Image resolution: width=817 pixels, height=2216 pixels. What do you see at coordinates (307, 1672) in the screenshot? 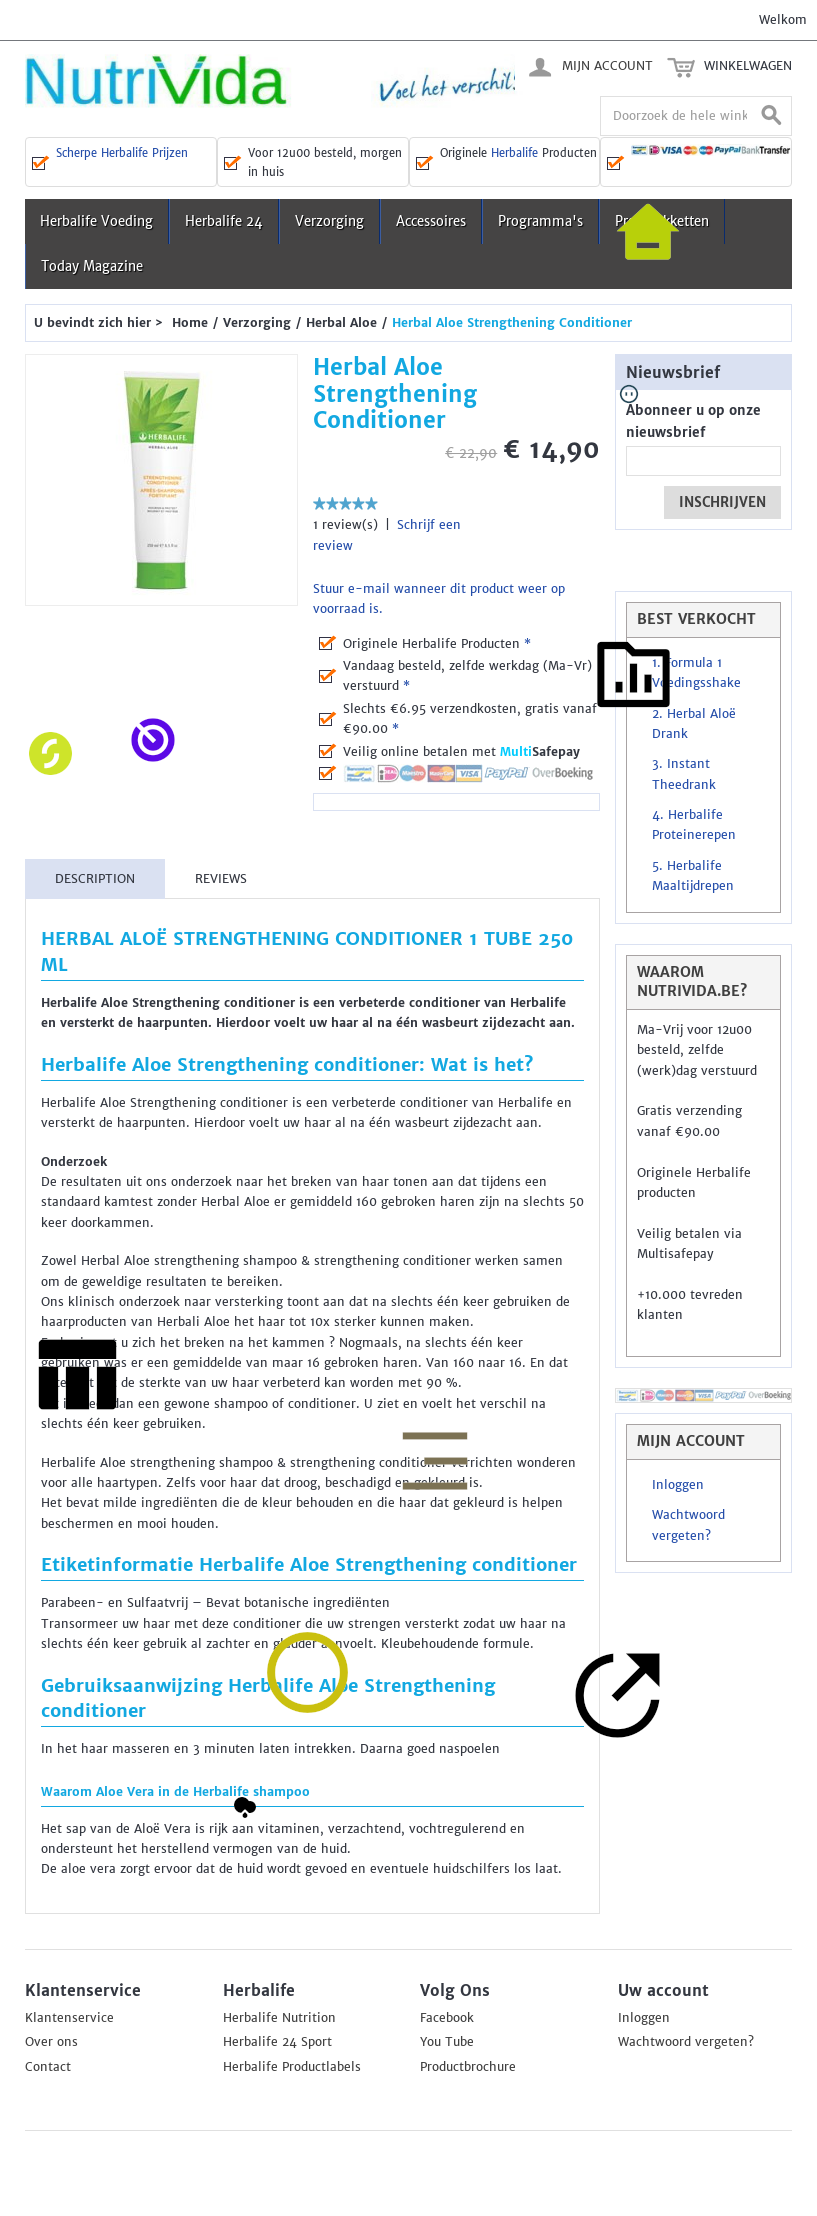
I see `unselected checkbox or radio button option` at bounding box center [307, 1672].